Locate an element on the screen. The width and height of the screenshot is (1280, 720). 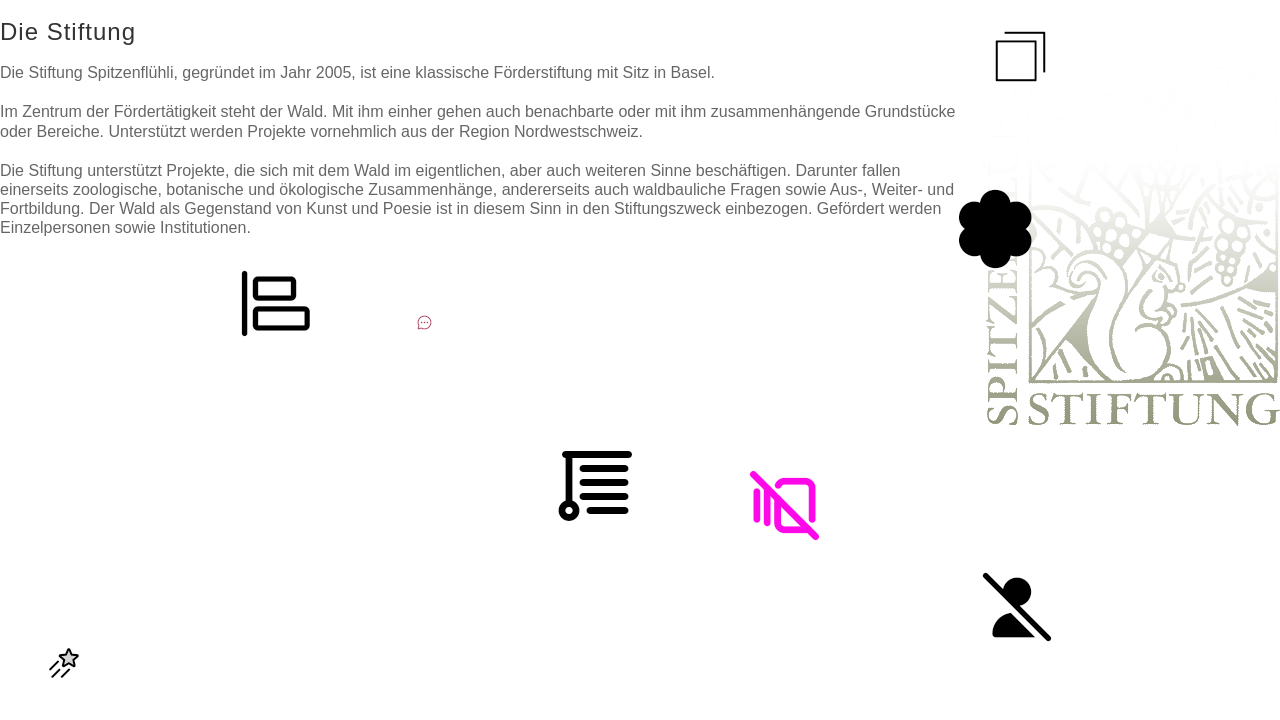
indicates a michelin-starred restaurant or venue is located at coordinates (996, 229).